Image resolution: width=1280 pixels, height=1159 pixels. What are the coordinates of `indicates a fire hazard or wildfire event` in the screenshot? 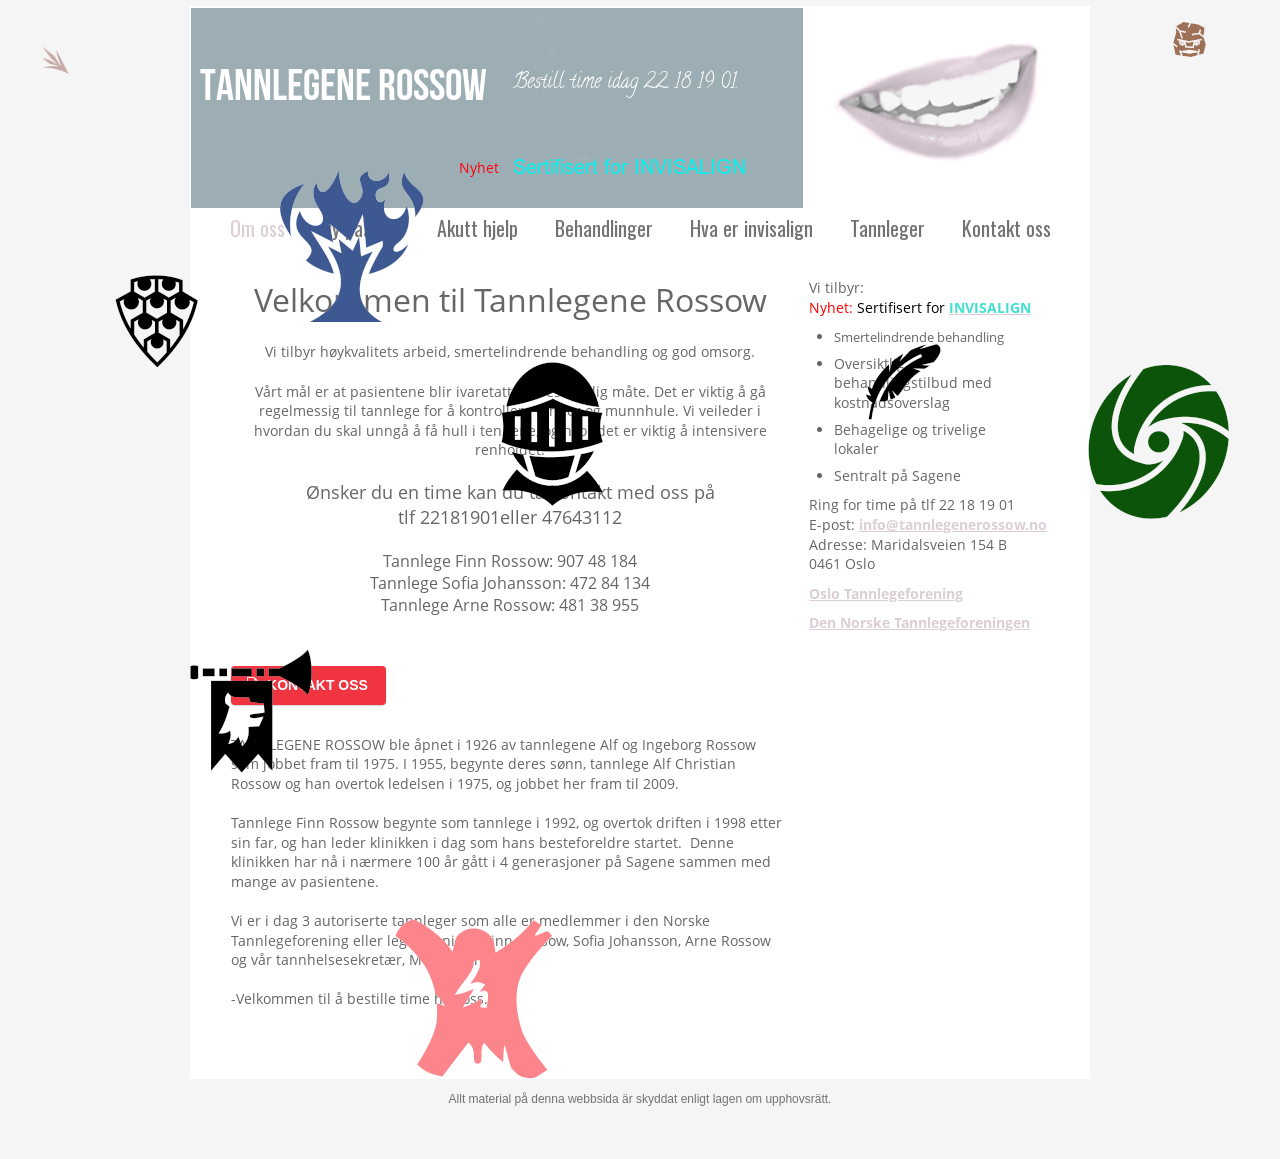 It's located at (353, 246).